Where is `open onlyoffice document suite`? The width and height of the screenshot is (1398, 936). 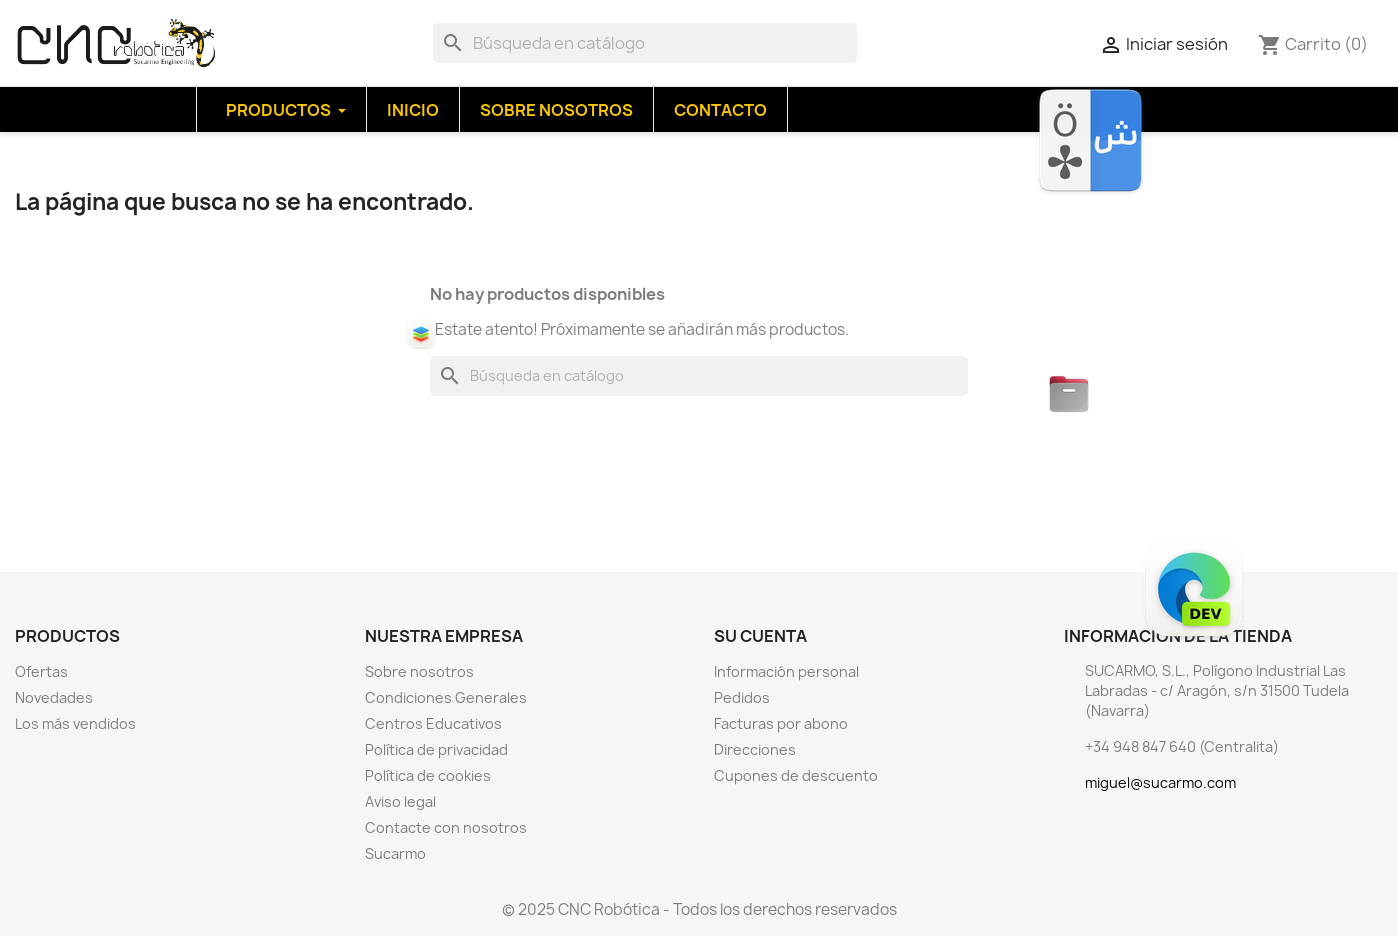
open onlyoffice document suite is located at coordinates (421, 334).